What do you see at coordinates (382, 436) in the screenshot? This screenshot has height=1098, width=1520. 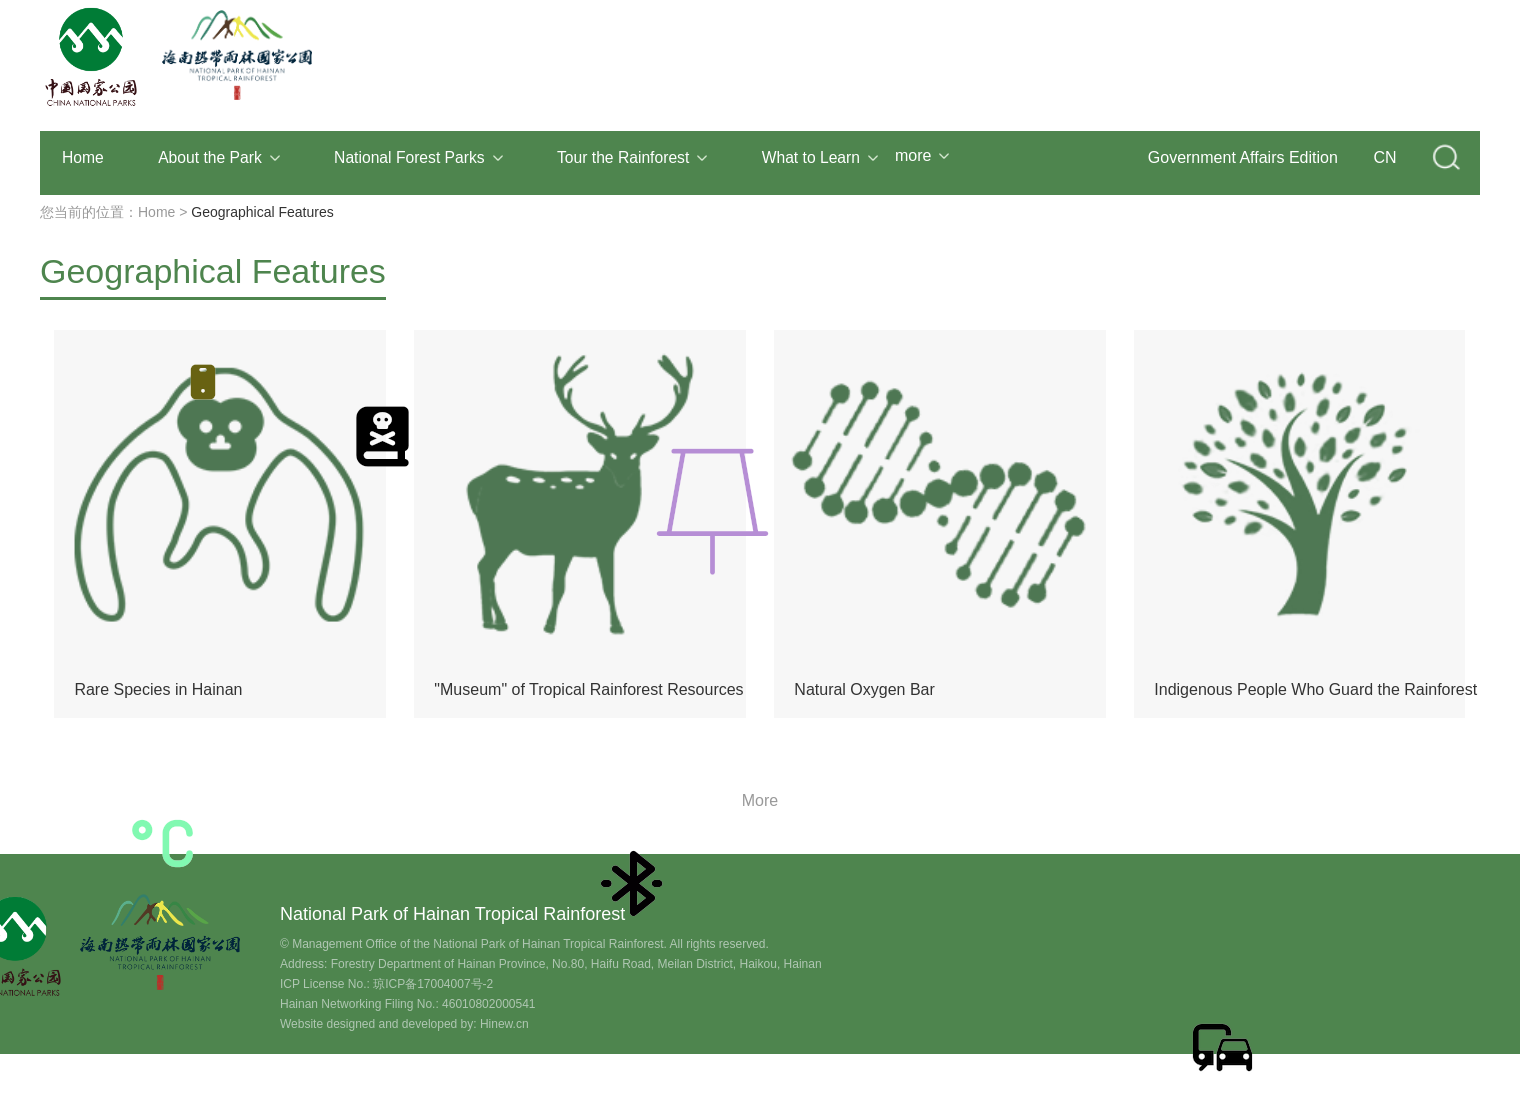 I see `access spooky or halloween-themed content` at bounding box center [382, 436].